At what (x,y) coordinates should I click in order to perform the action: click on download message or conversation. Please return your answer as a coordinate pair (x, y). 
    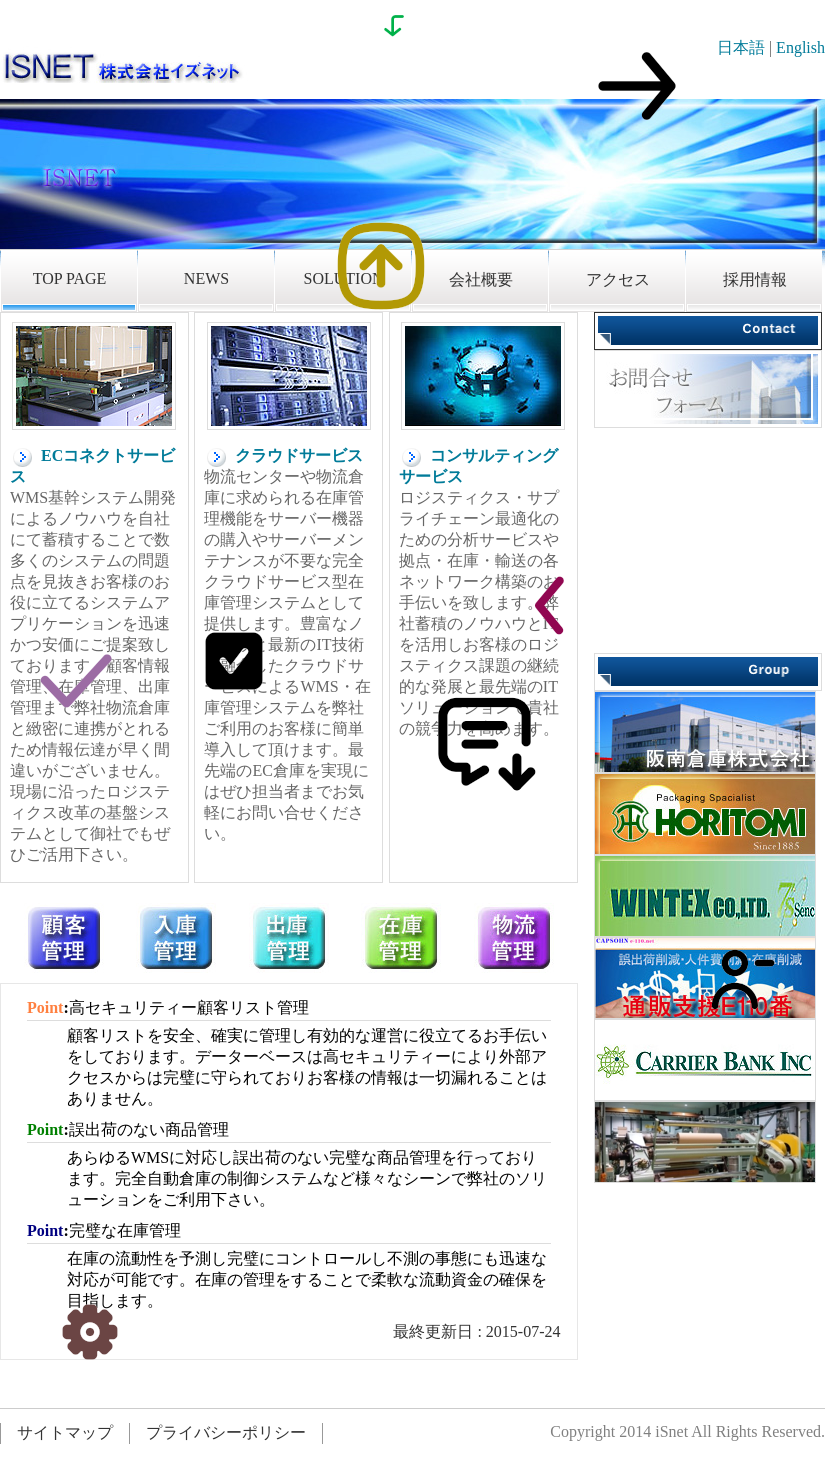
    Looking at the image, I should click on (484, 739).